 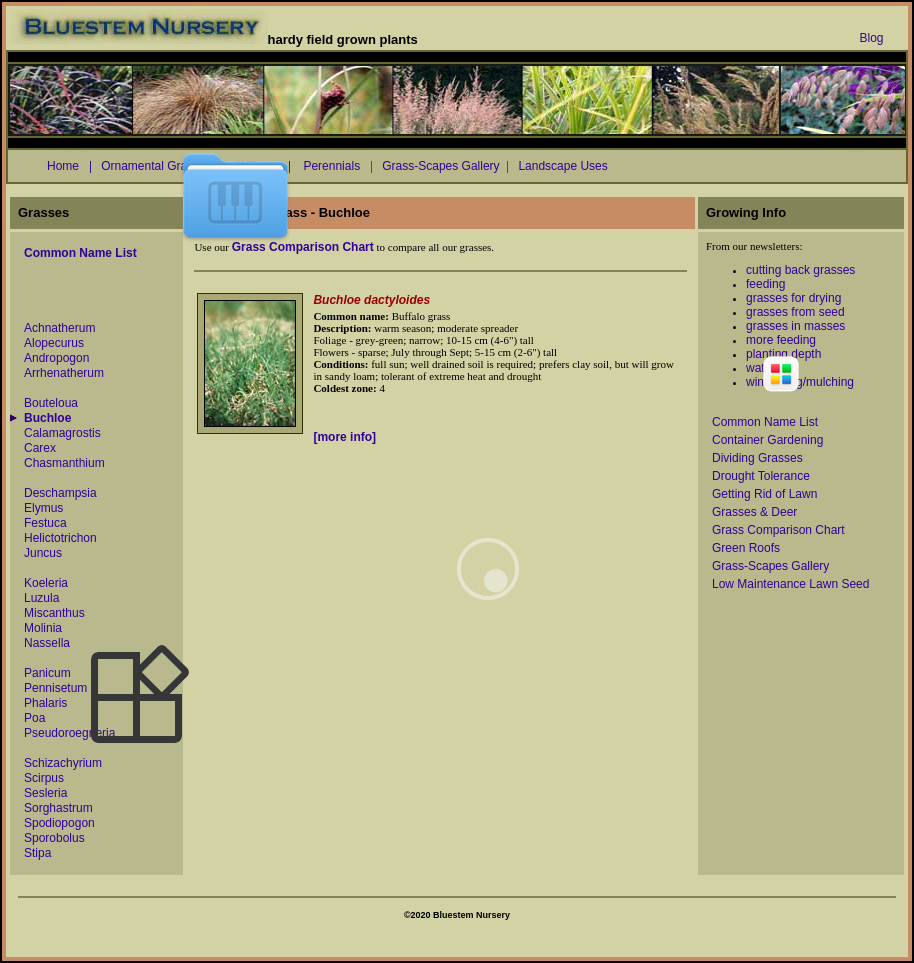 I want to click on open your music folder, so click(x=235, y=195).